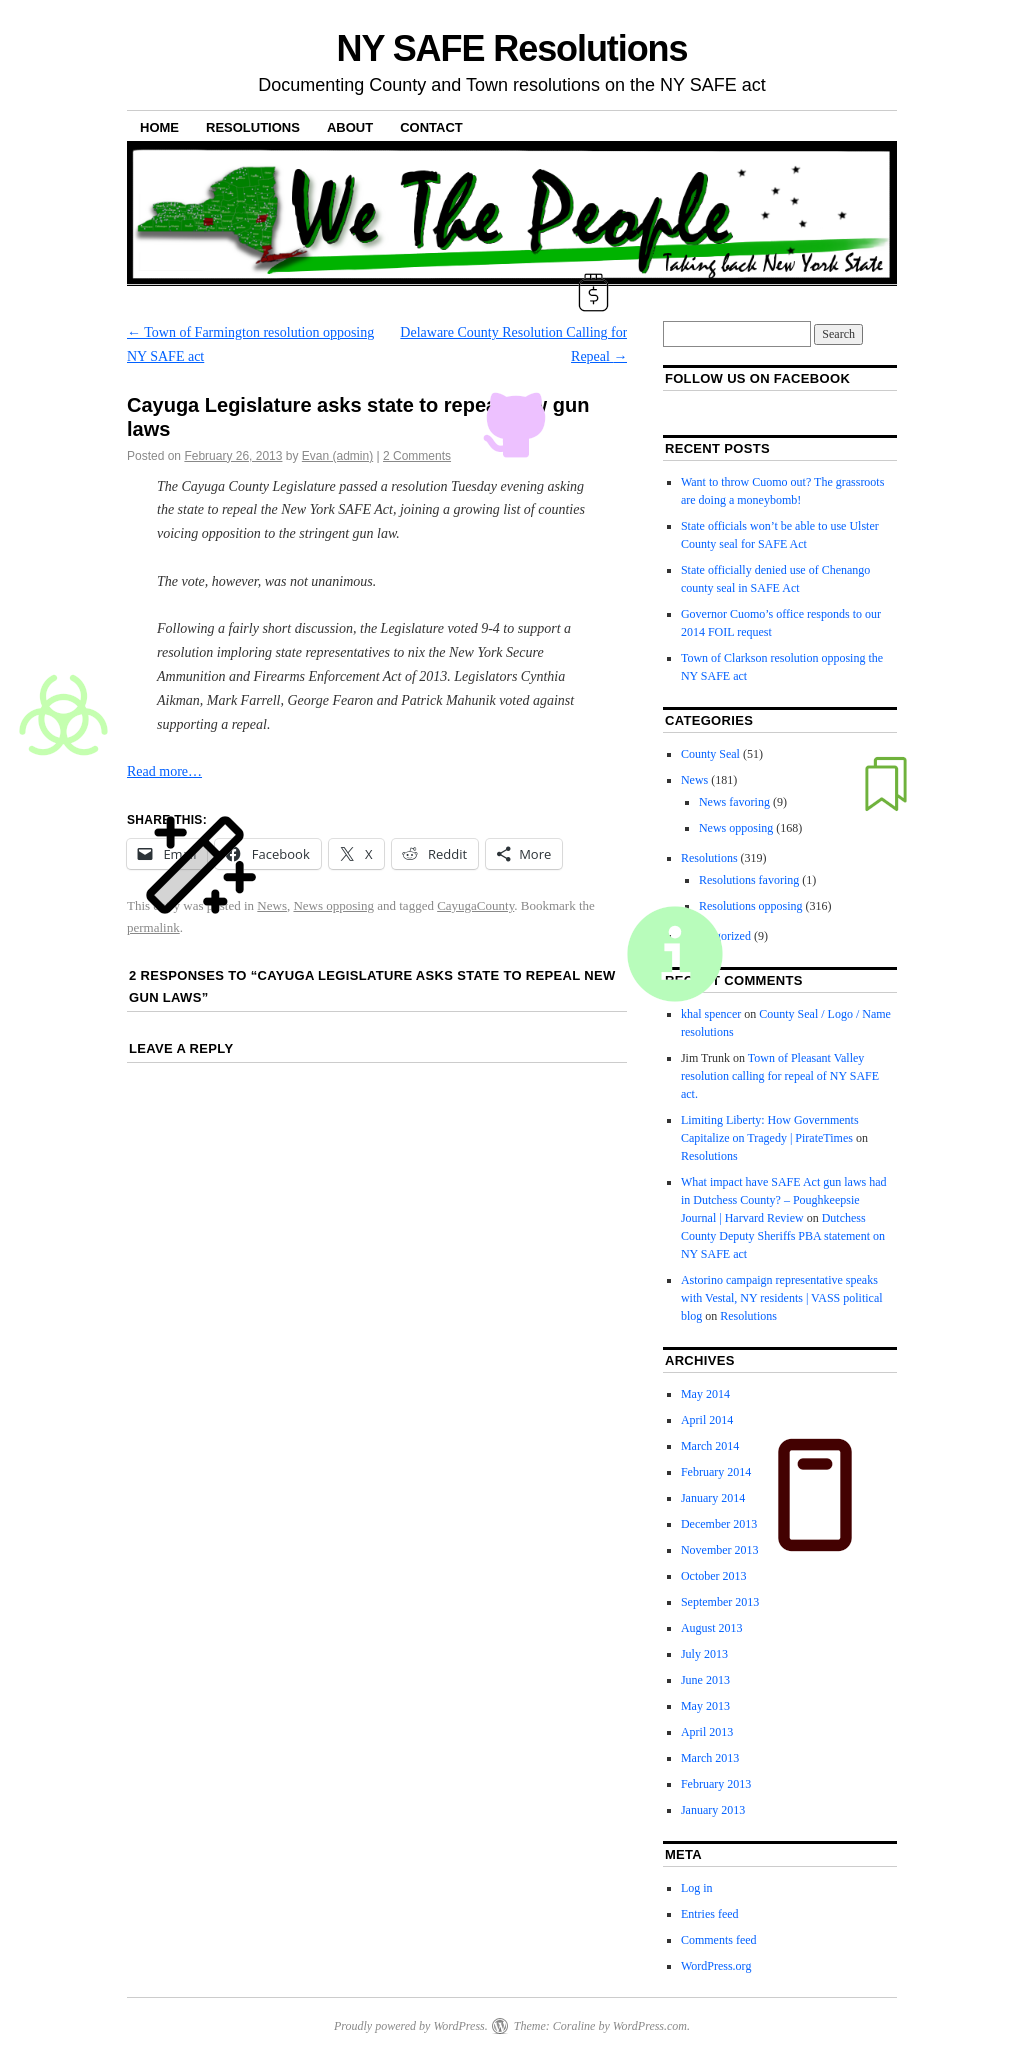  What do you see at coordinates (516, 425) in the screenshot?
I see `view GitHub profile or repository` at bounding box center [516, 425].